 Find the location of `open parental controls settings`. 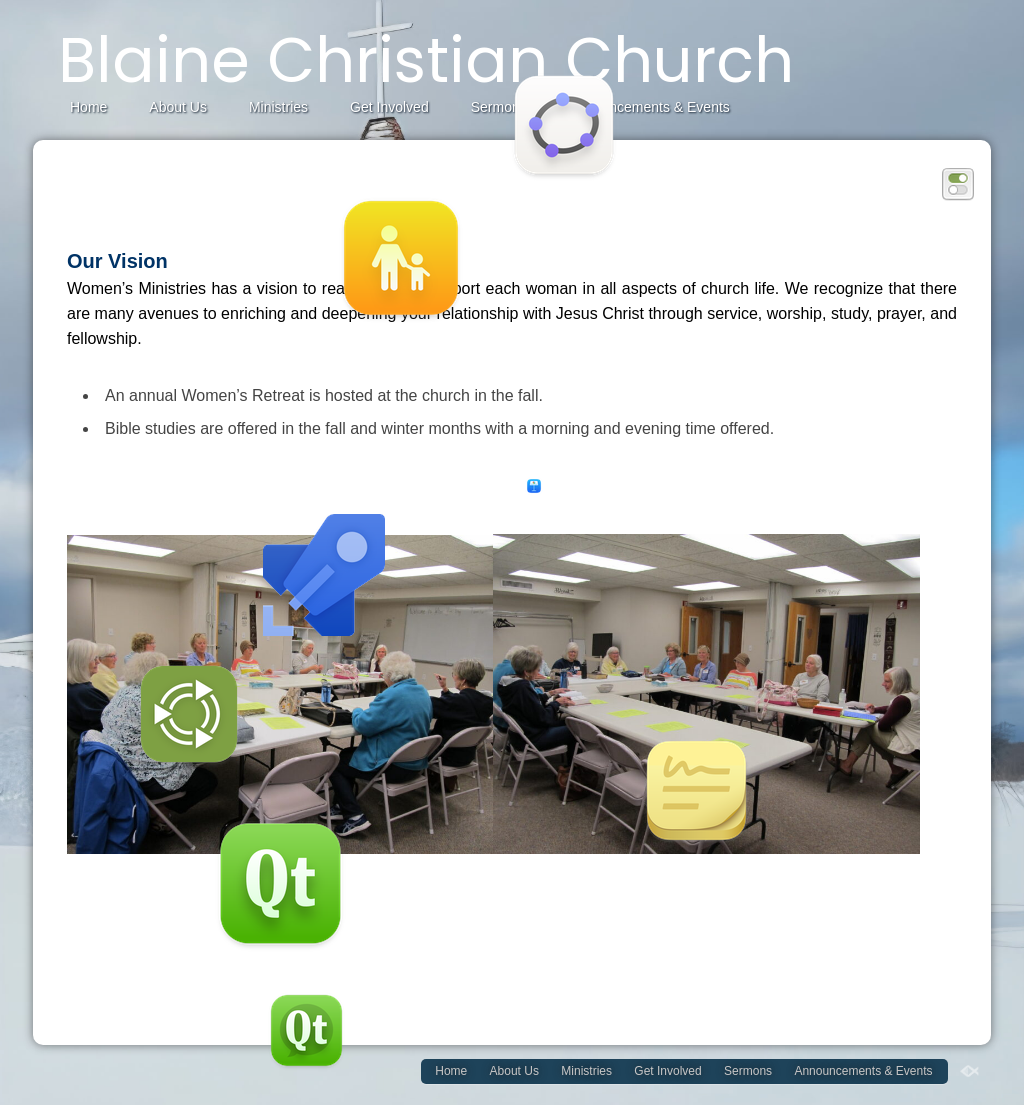

open parental controls settings is located at coordinates (401, 258).